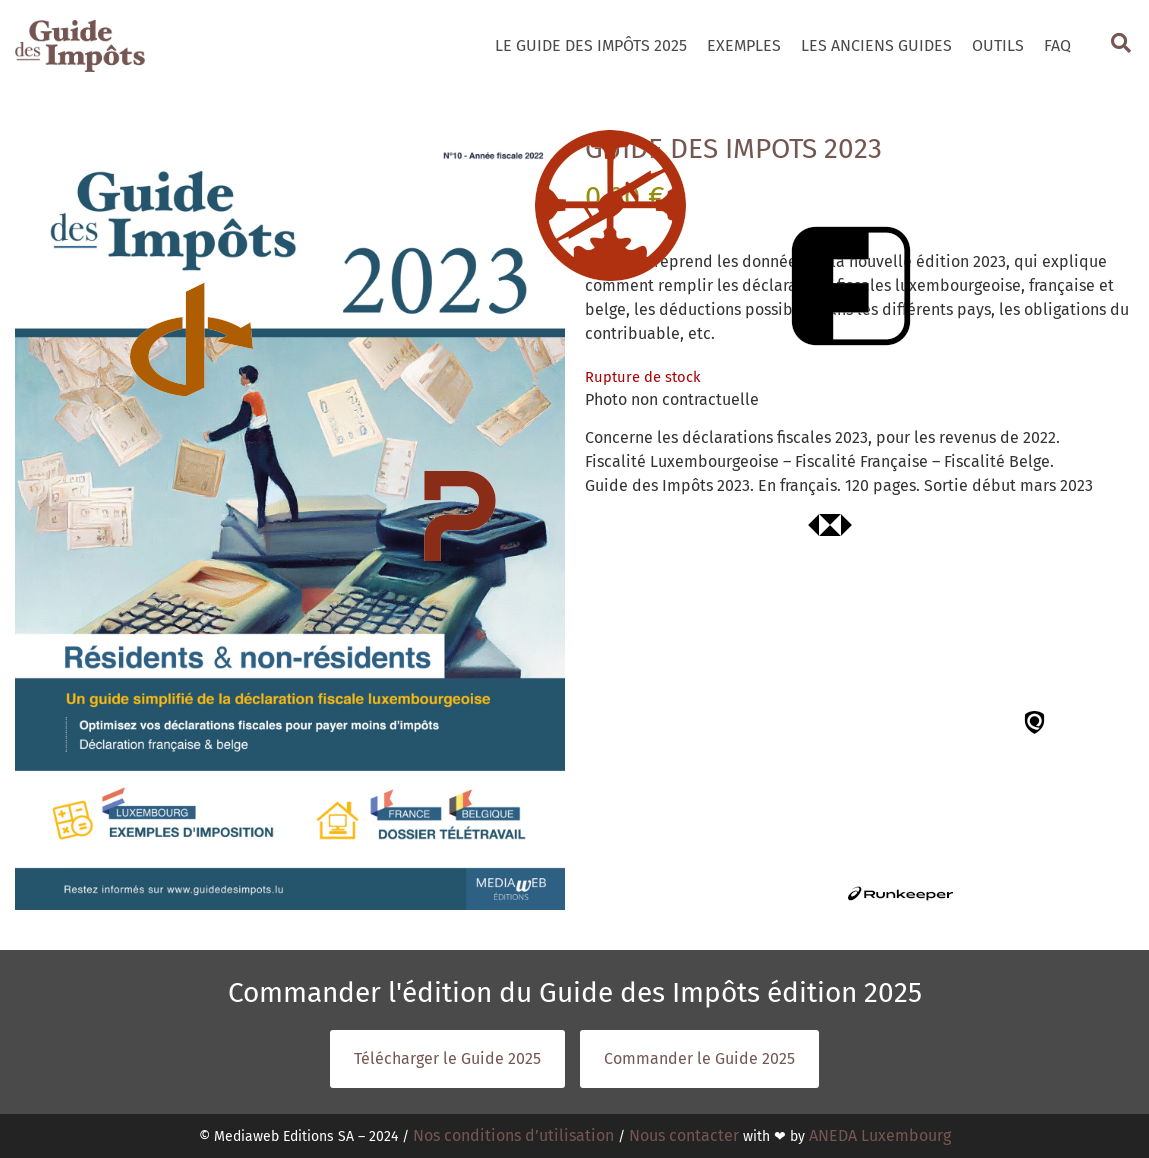 The image size is (1149, 1158). Describe the element at coordinates (1034, 722) in the screenshot. I see `Qualys security platform logo` at that location.